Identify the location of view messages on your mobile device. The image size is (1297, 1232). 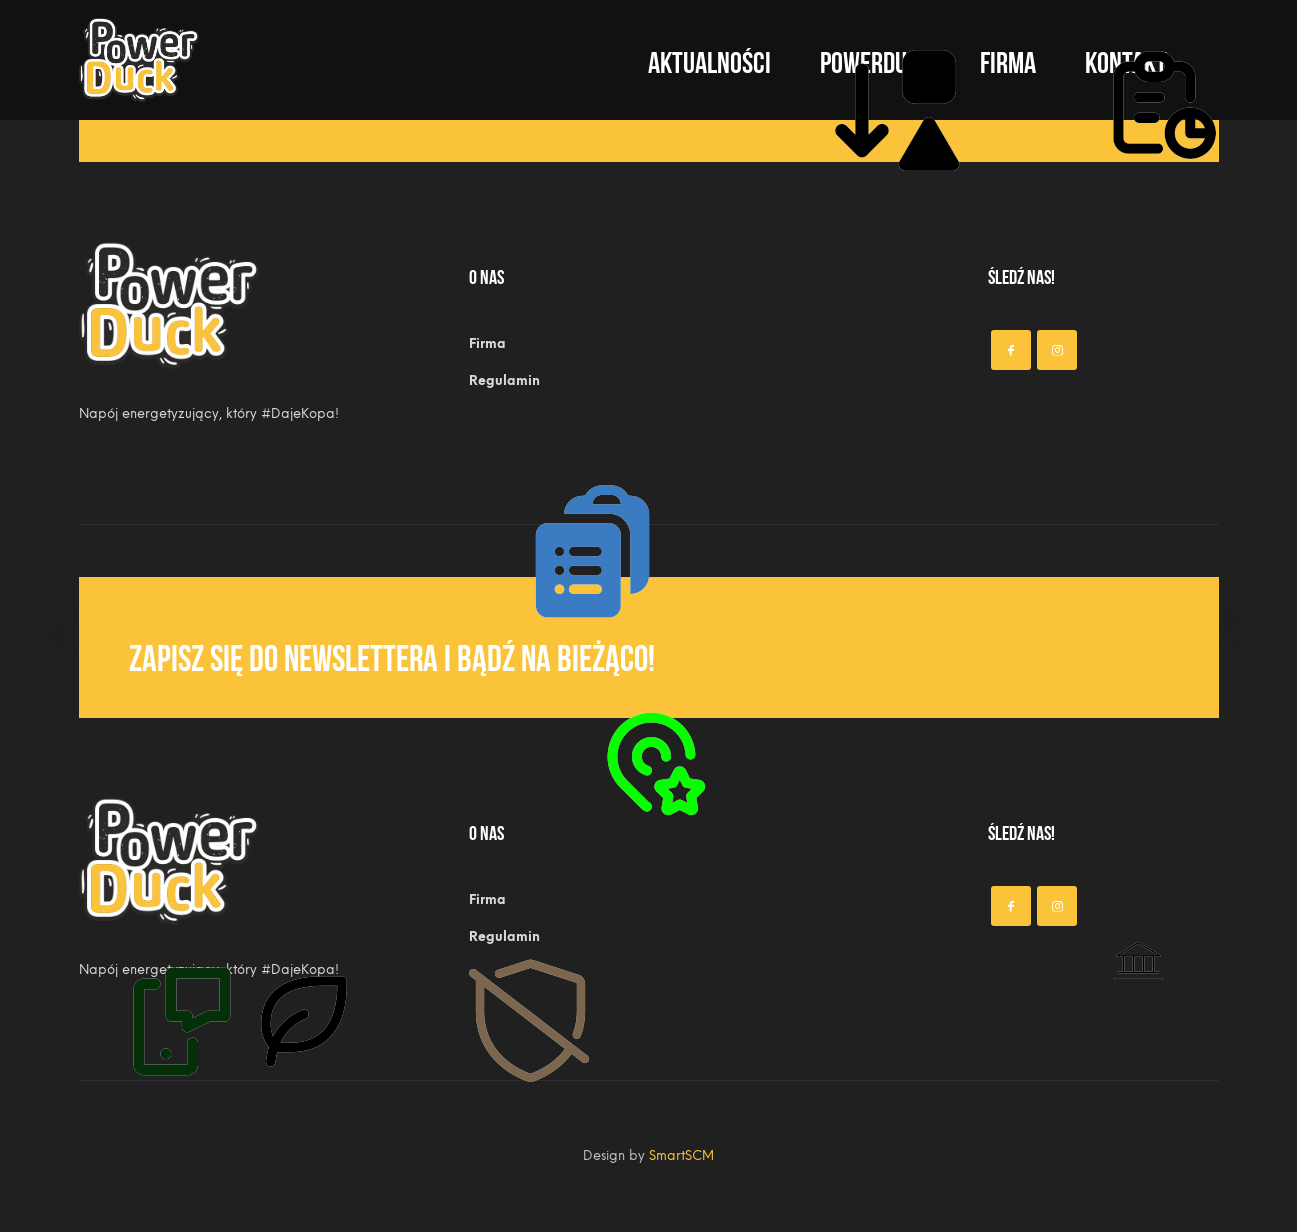
(176, 1021).